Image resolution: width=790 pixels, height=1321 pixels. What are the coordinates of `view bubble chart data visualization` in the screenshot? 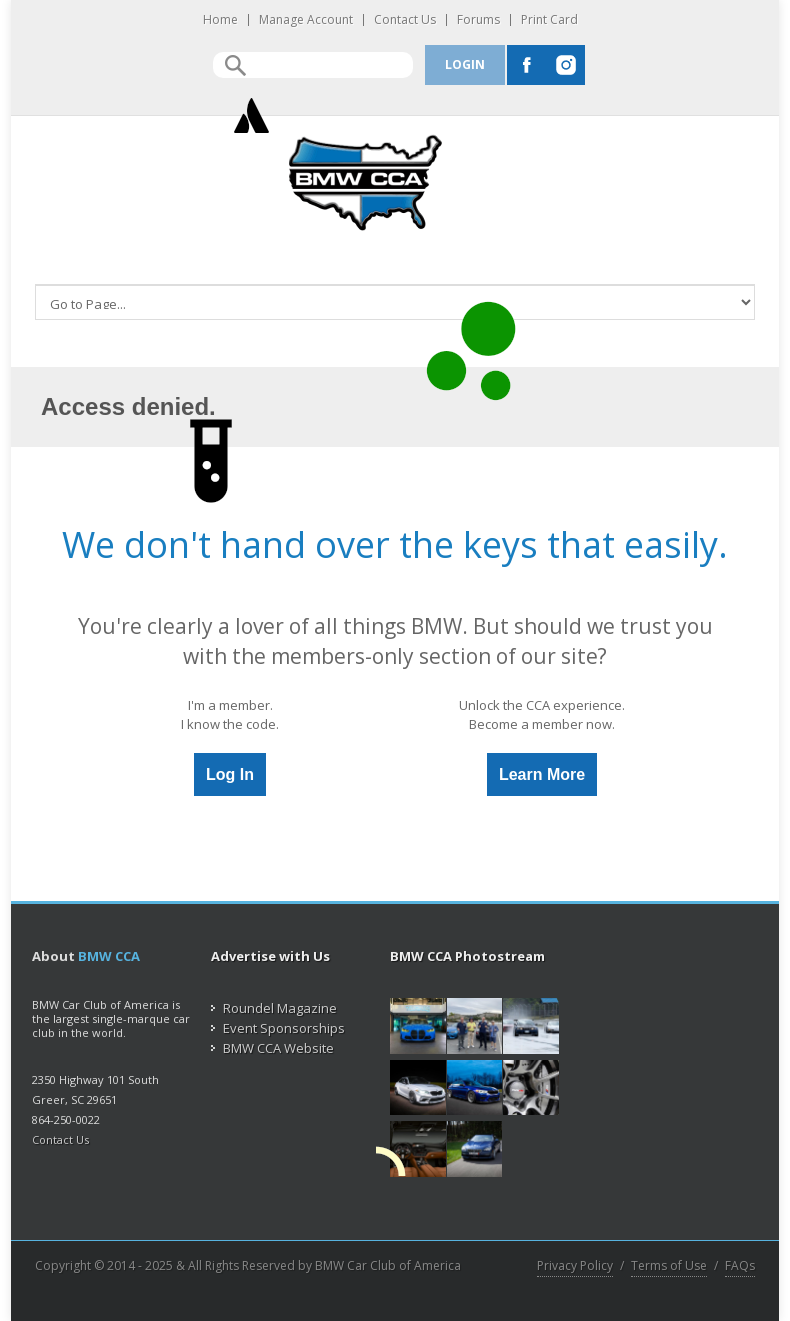 It's located at (476, 351).